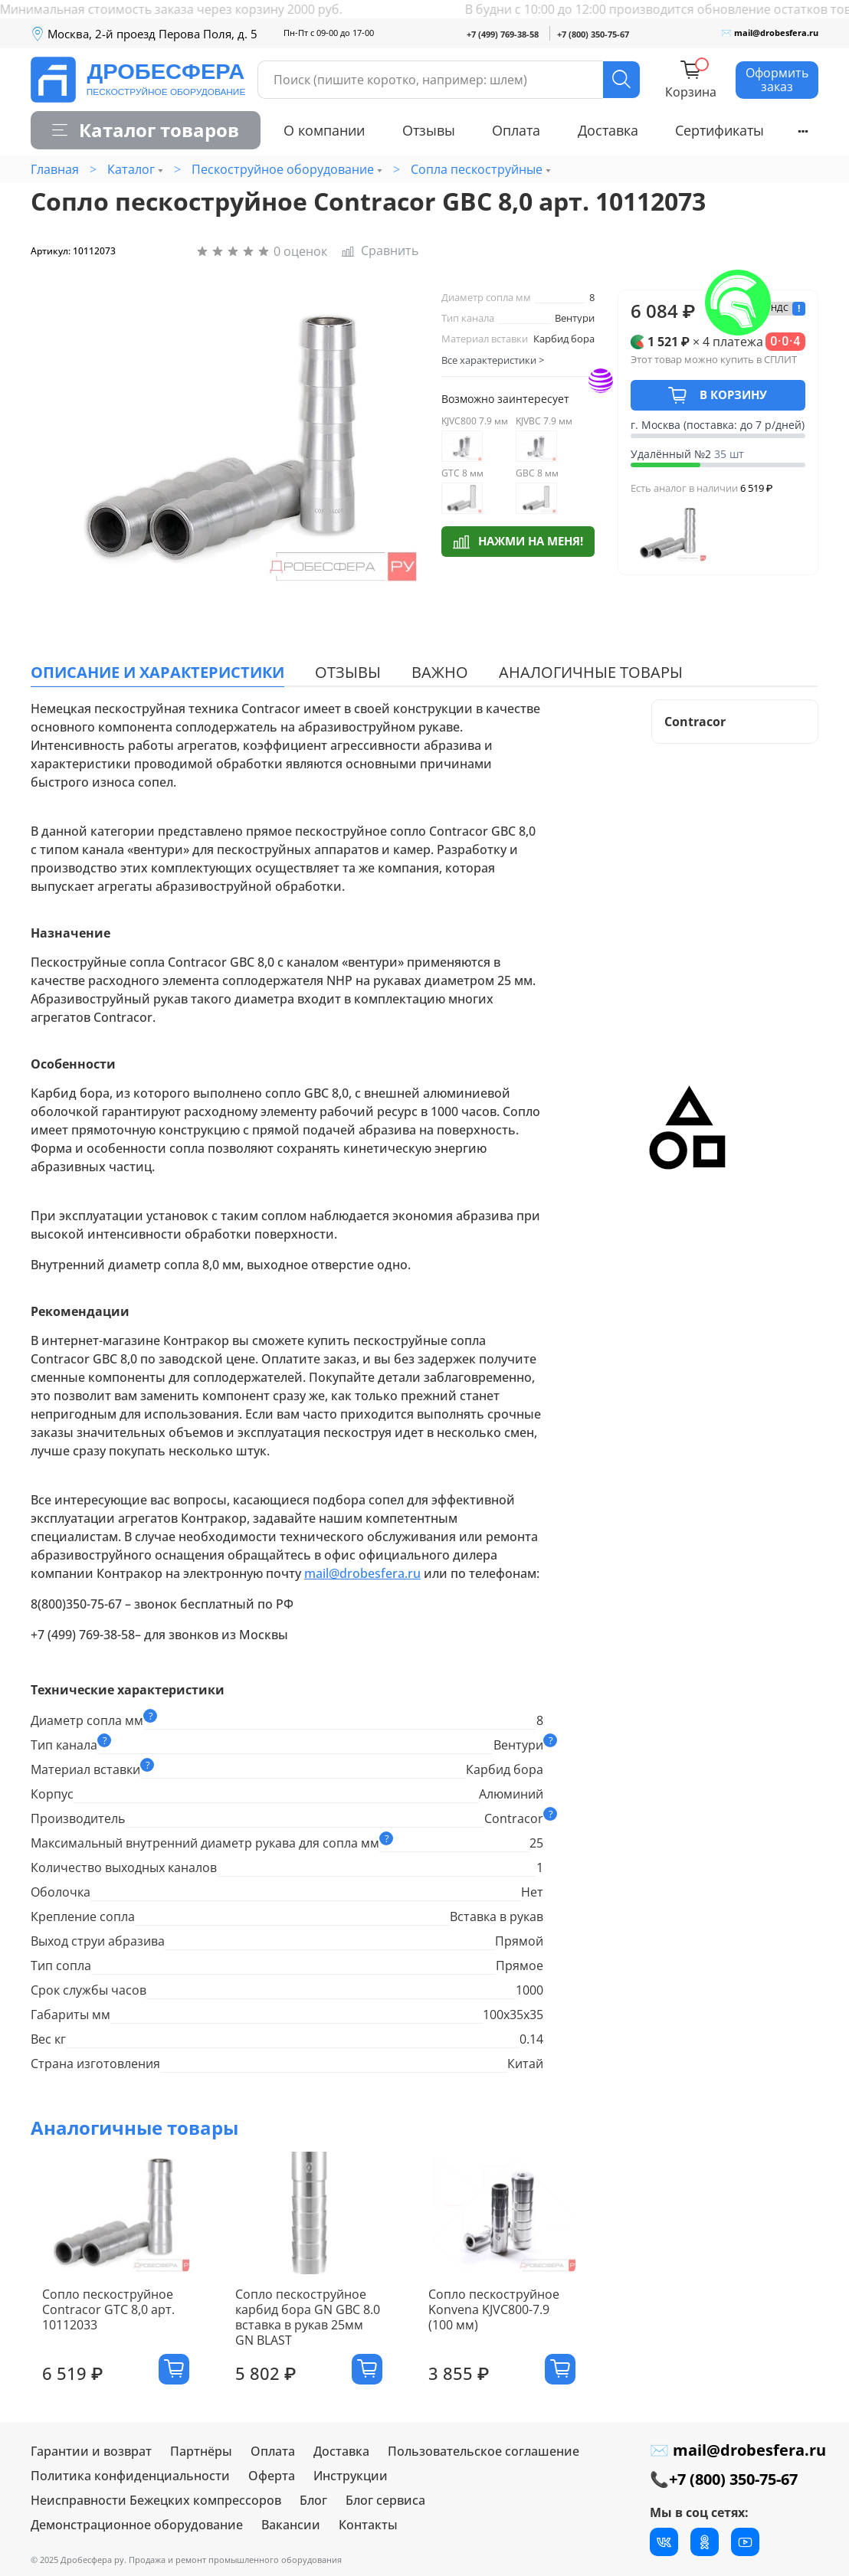  What do you see at coordinates (738, 303) in the screenshot?
I see `indicates delphi programming environment or IDE` at bounding box center [738, 303].